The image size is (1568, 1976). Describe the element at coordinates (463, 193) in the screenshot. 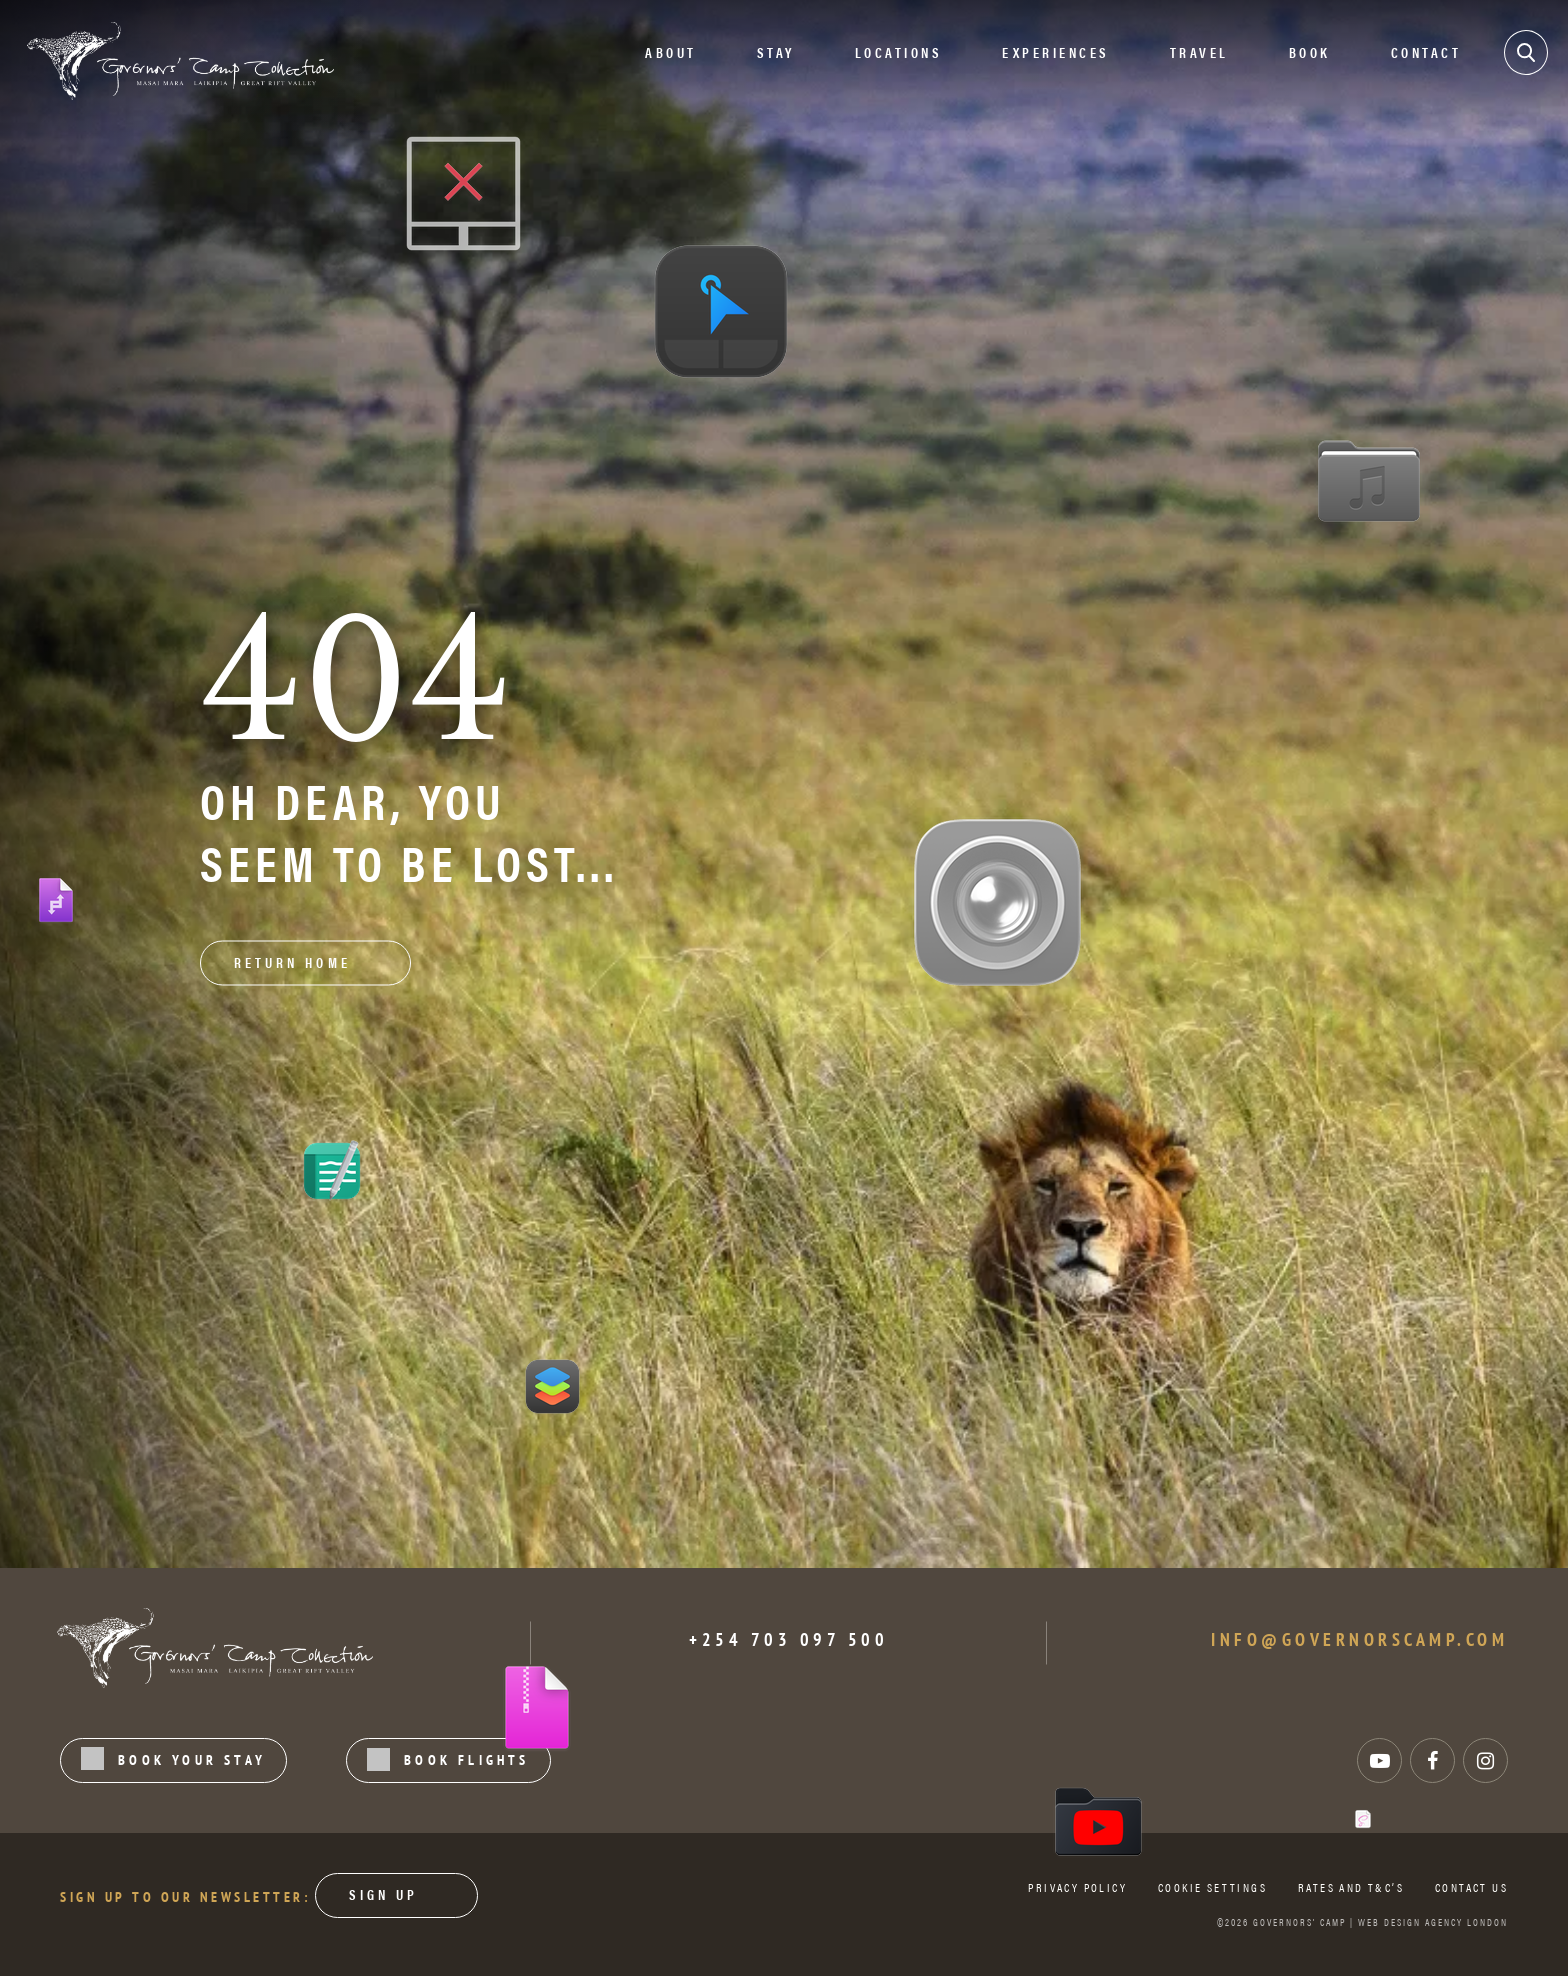

I see `touchpad is disabled or unavailable` at that location.